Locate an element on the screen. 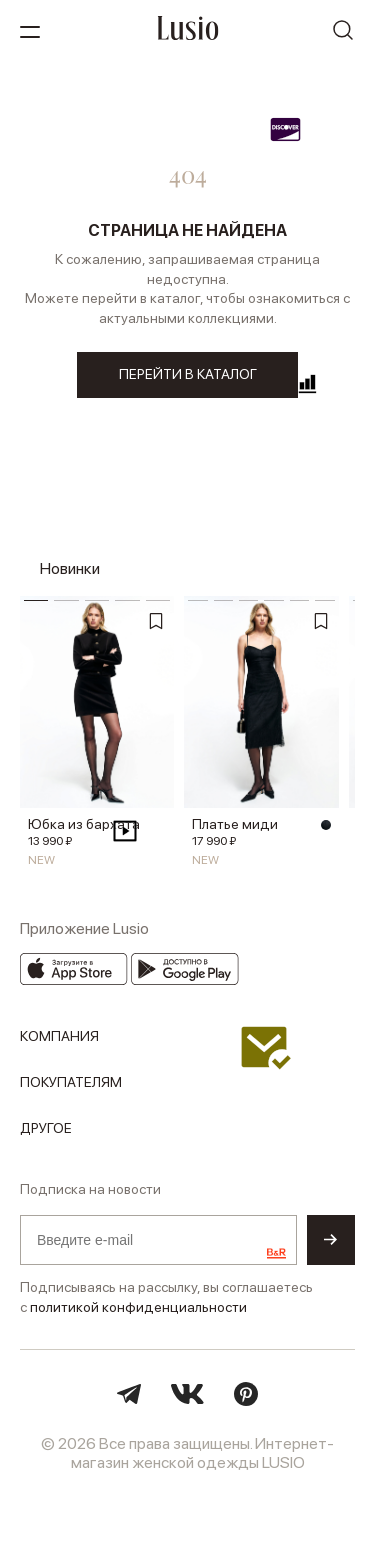  email successfully sent or delivered is located at coordinates (264, 1047).